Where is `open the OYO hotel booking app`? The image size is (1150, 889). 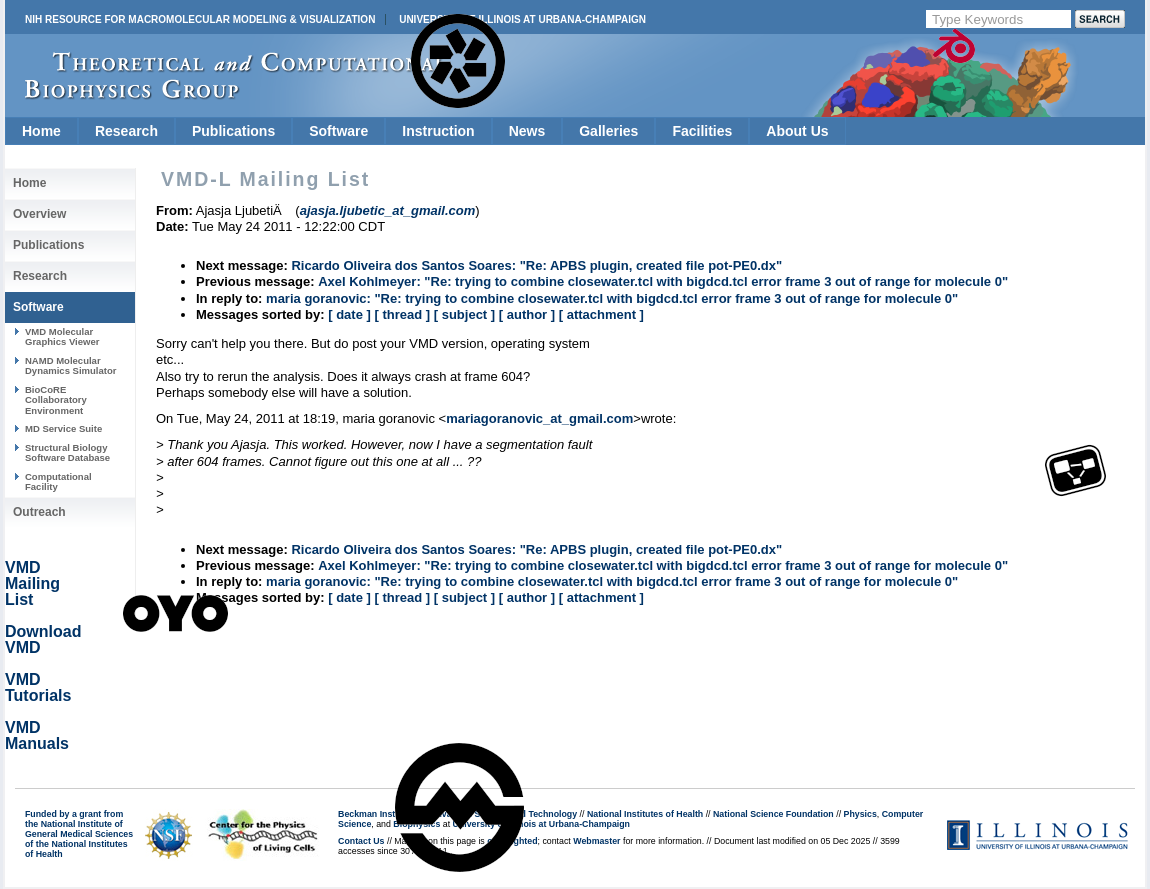 open the OYO hotel booking app is located at coordinates (175, 613).